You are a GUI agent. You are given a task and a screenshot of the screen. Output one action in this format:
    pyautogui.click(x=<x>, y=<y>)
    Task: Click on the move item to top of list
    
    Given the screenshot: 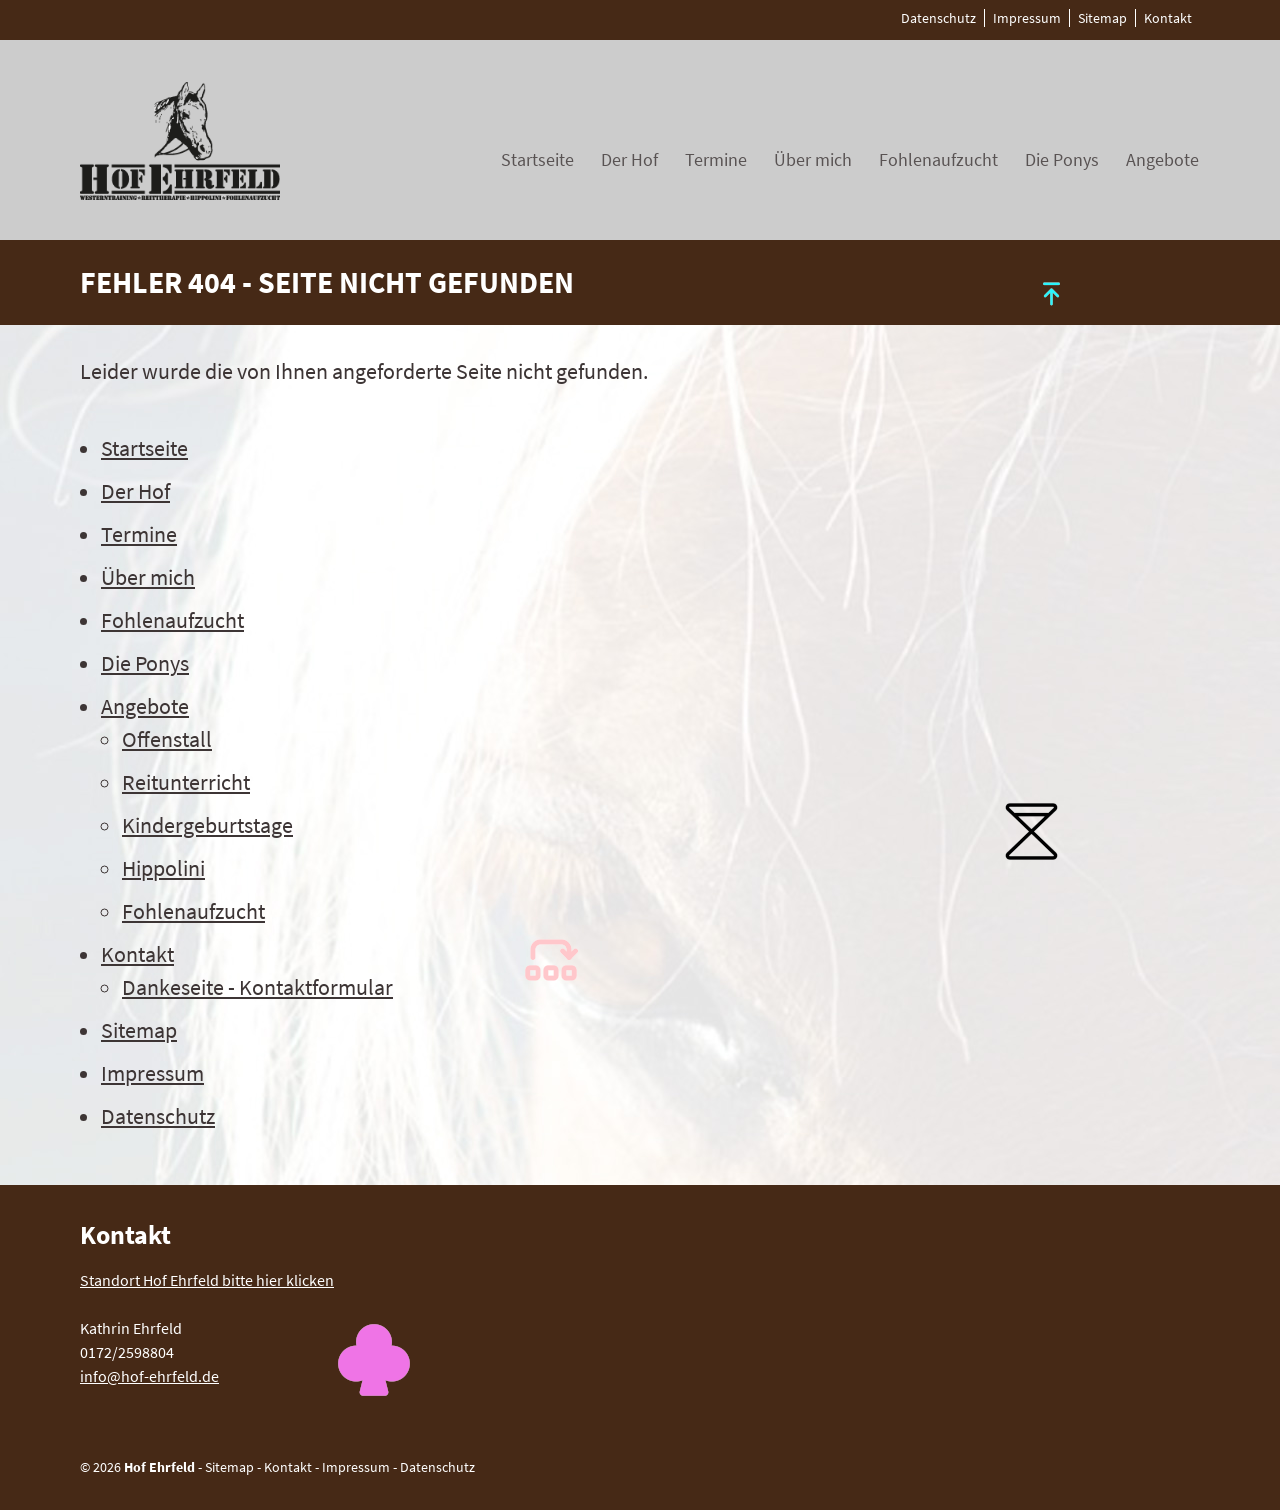 What is the action you would take?
    pyautogui.click(x=1051, y=293)
    